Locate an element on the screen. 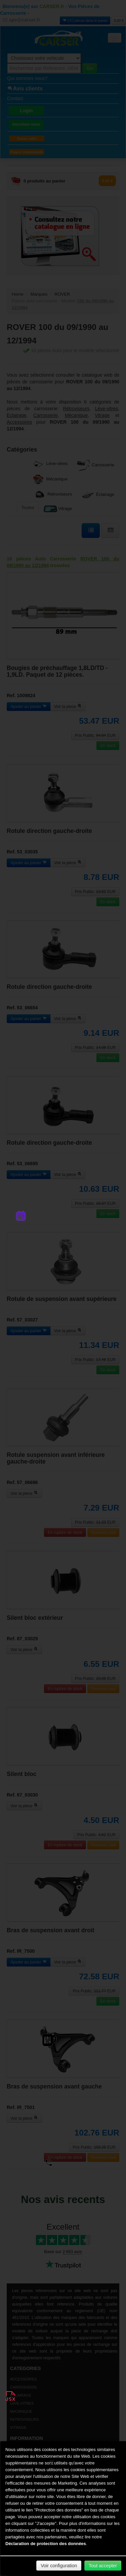  view calendar with scheduled events is located at coordinates (21, 1216).